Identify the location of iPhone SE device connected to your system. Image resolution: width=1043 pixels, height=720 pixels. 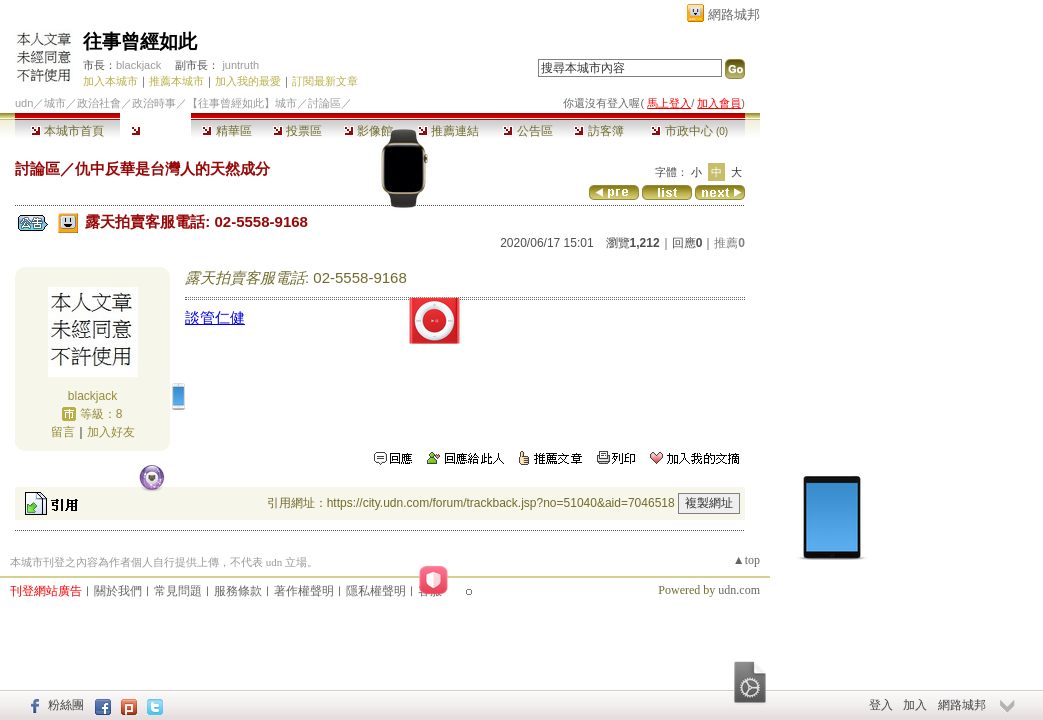
(178, 396).